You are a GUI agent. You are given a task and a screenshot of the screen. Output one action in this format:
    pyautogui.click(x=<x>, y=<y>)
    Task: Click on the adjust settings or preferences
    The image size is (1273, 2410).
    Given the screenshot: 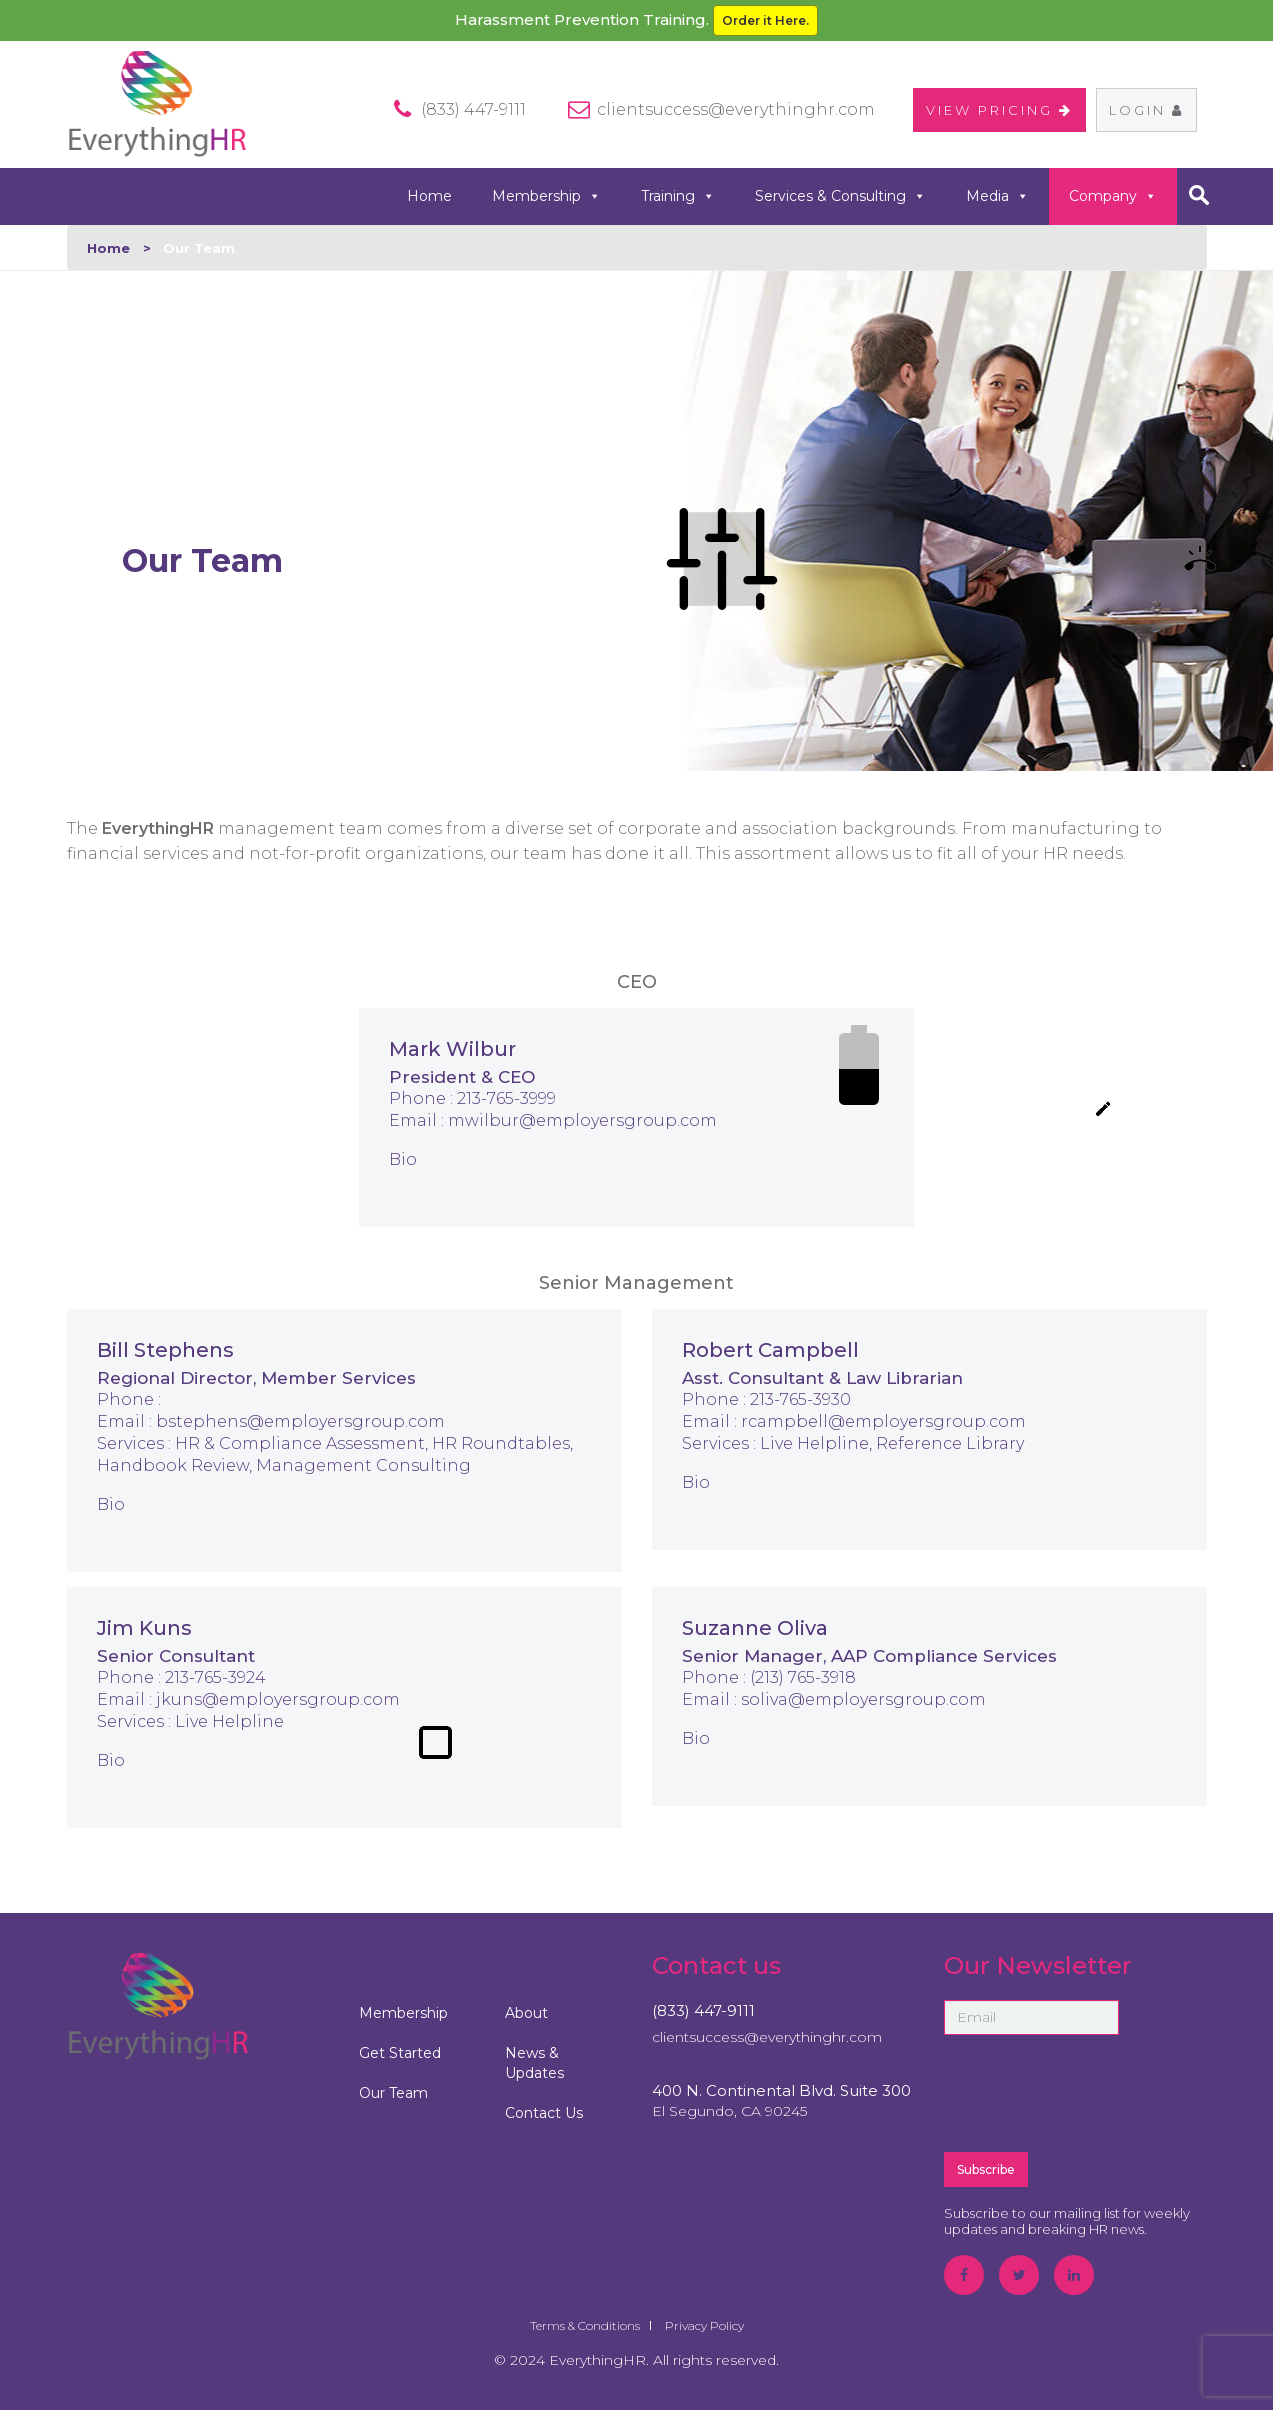 What is the action you would take?
    pyautogui.click(x=722, y=559)
    